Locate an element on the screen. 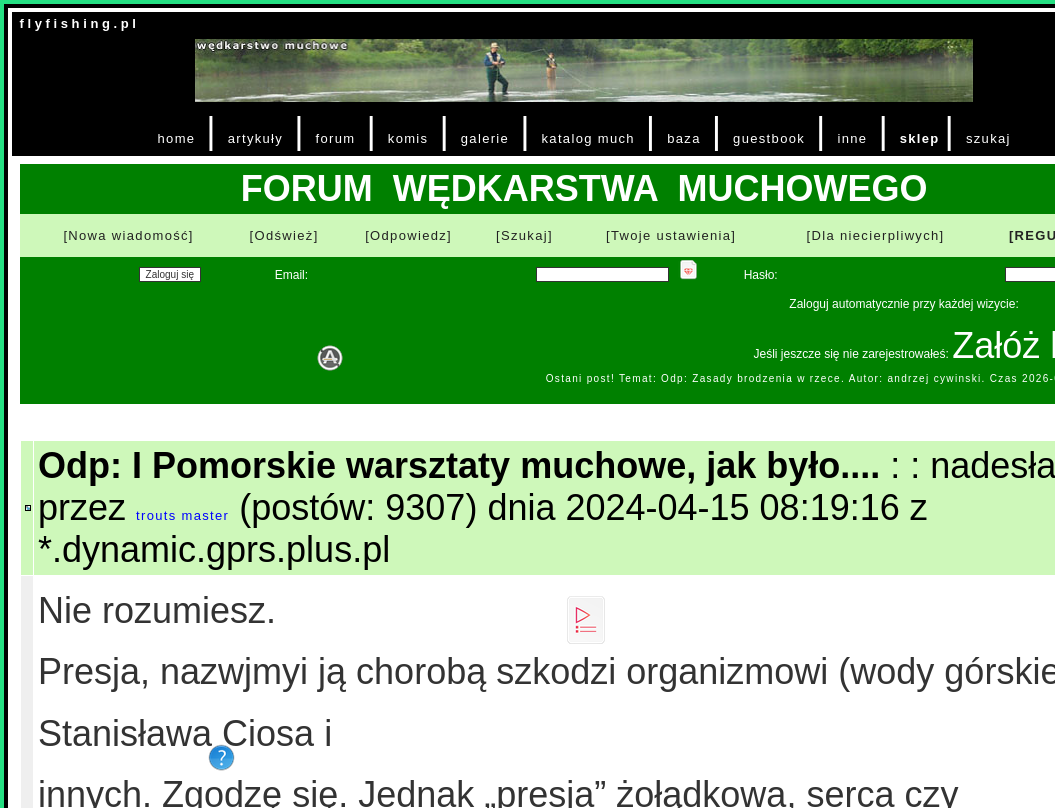 The height and width of the screenshot is (808, 1055). an mp3 playlist file is located at coordinates (586, 620).